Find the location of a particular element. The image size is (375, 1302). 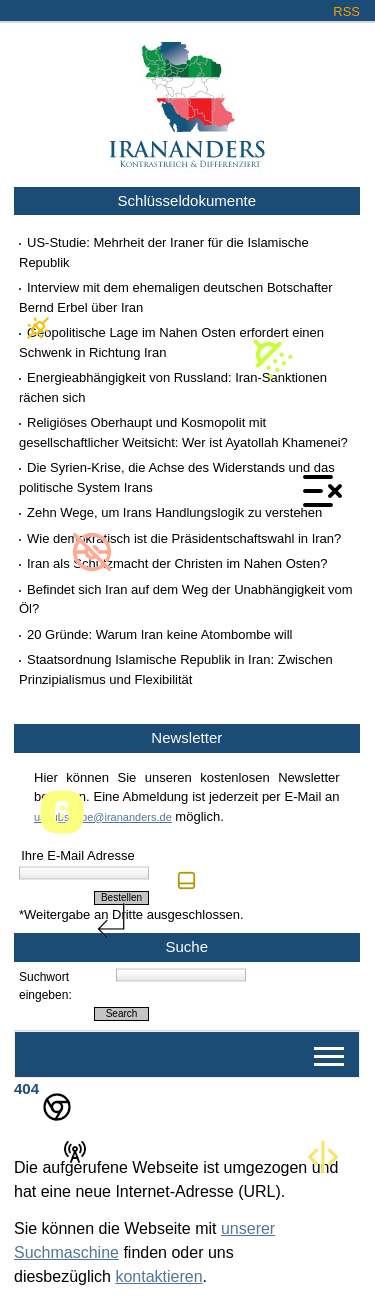

remove item from list is located at coordinates (323, 491).